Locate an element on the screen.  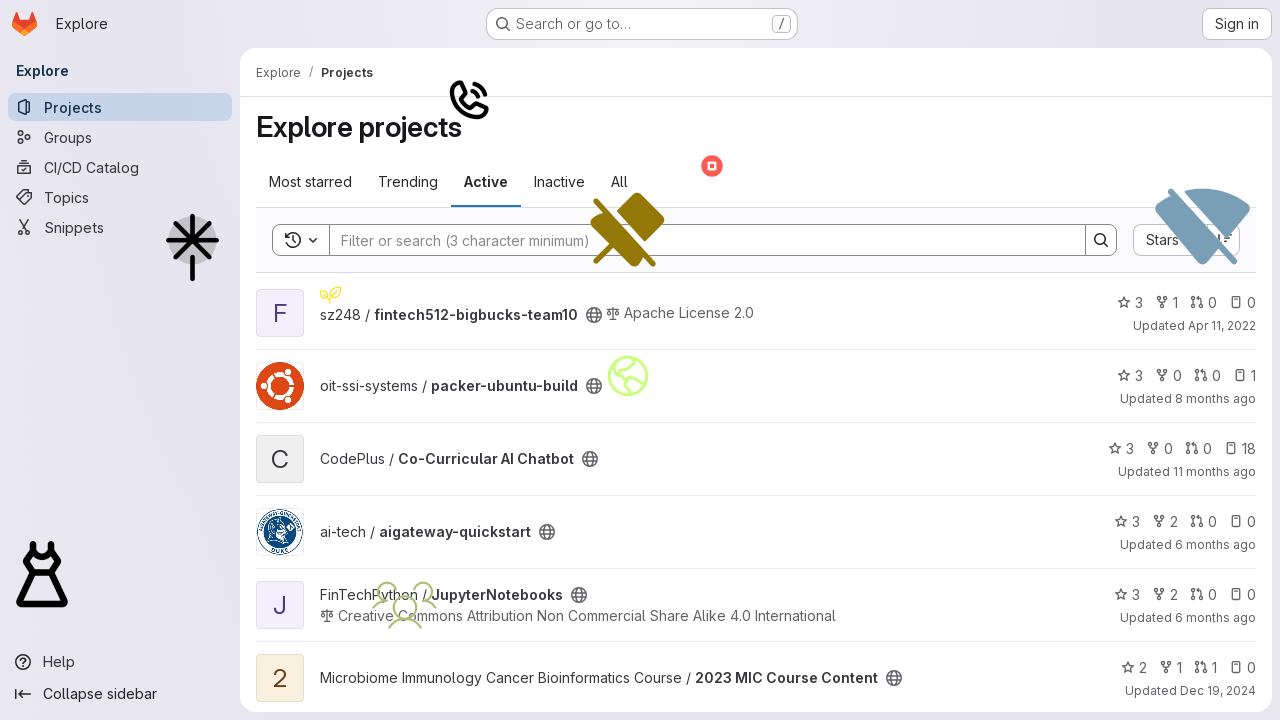
make a phone call is located at coordinates (470, 99).